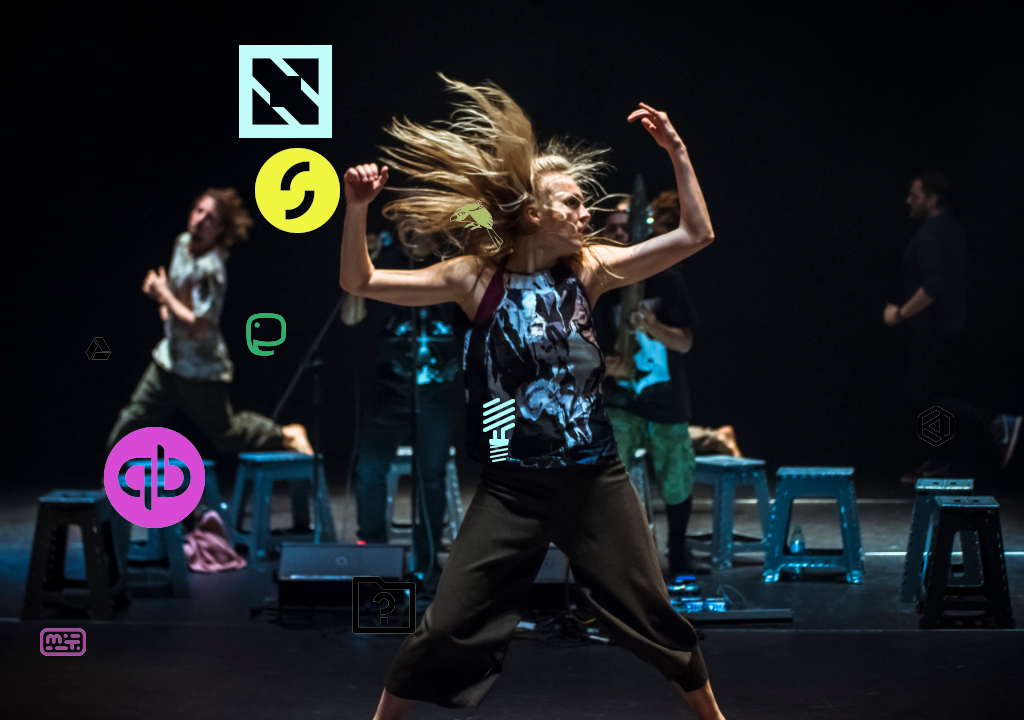  Describe the element at coordinates (154, 477) in the screenshot. I see `open QuickBooks accounting software` at that location.